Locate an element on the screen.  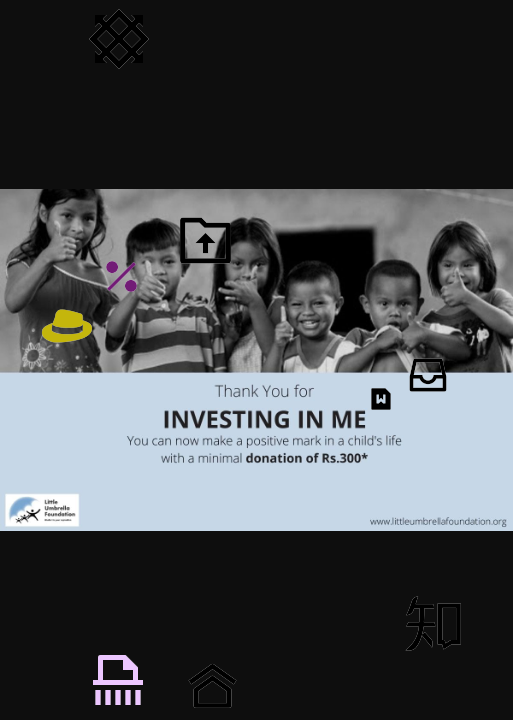
upload files to a folder is located at coordinates (205, 240).